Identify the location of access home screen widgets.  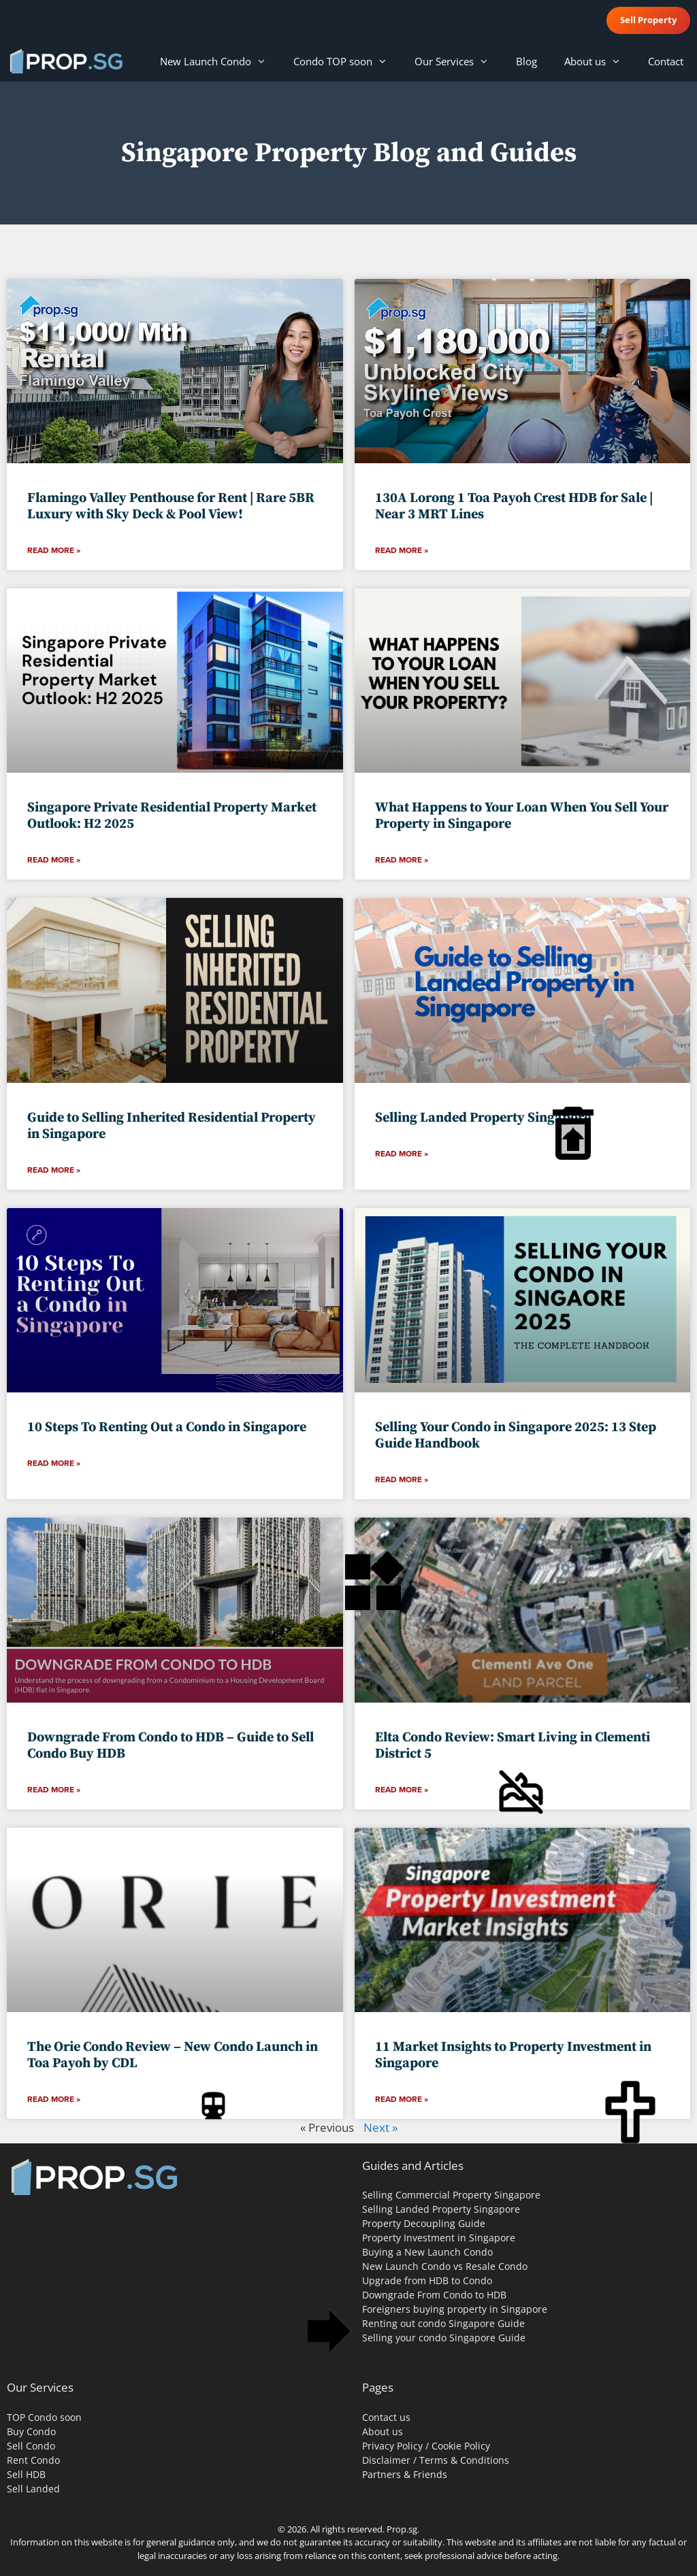
(373, 1582).